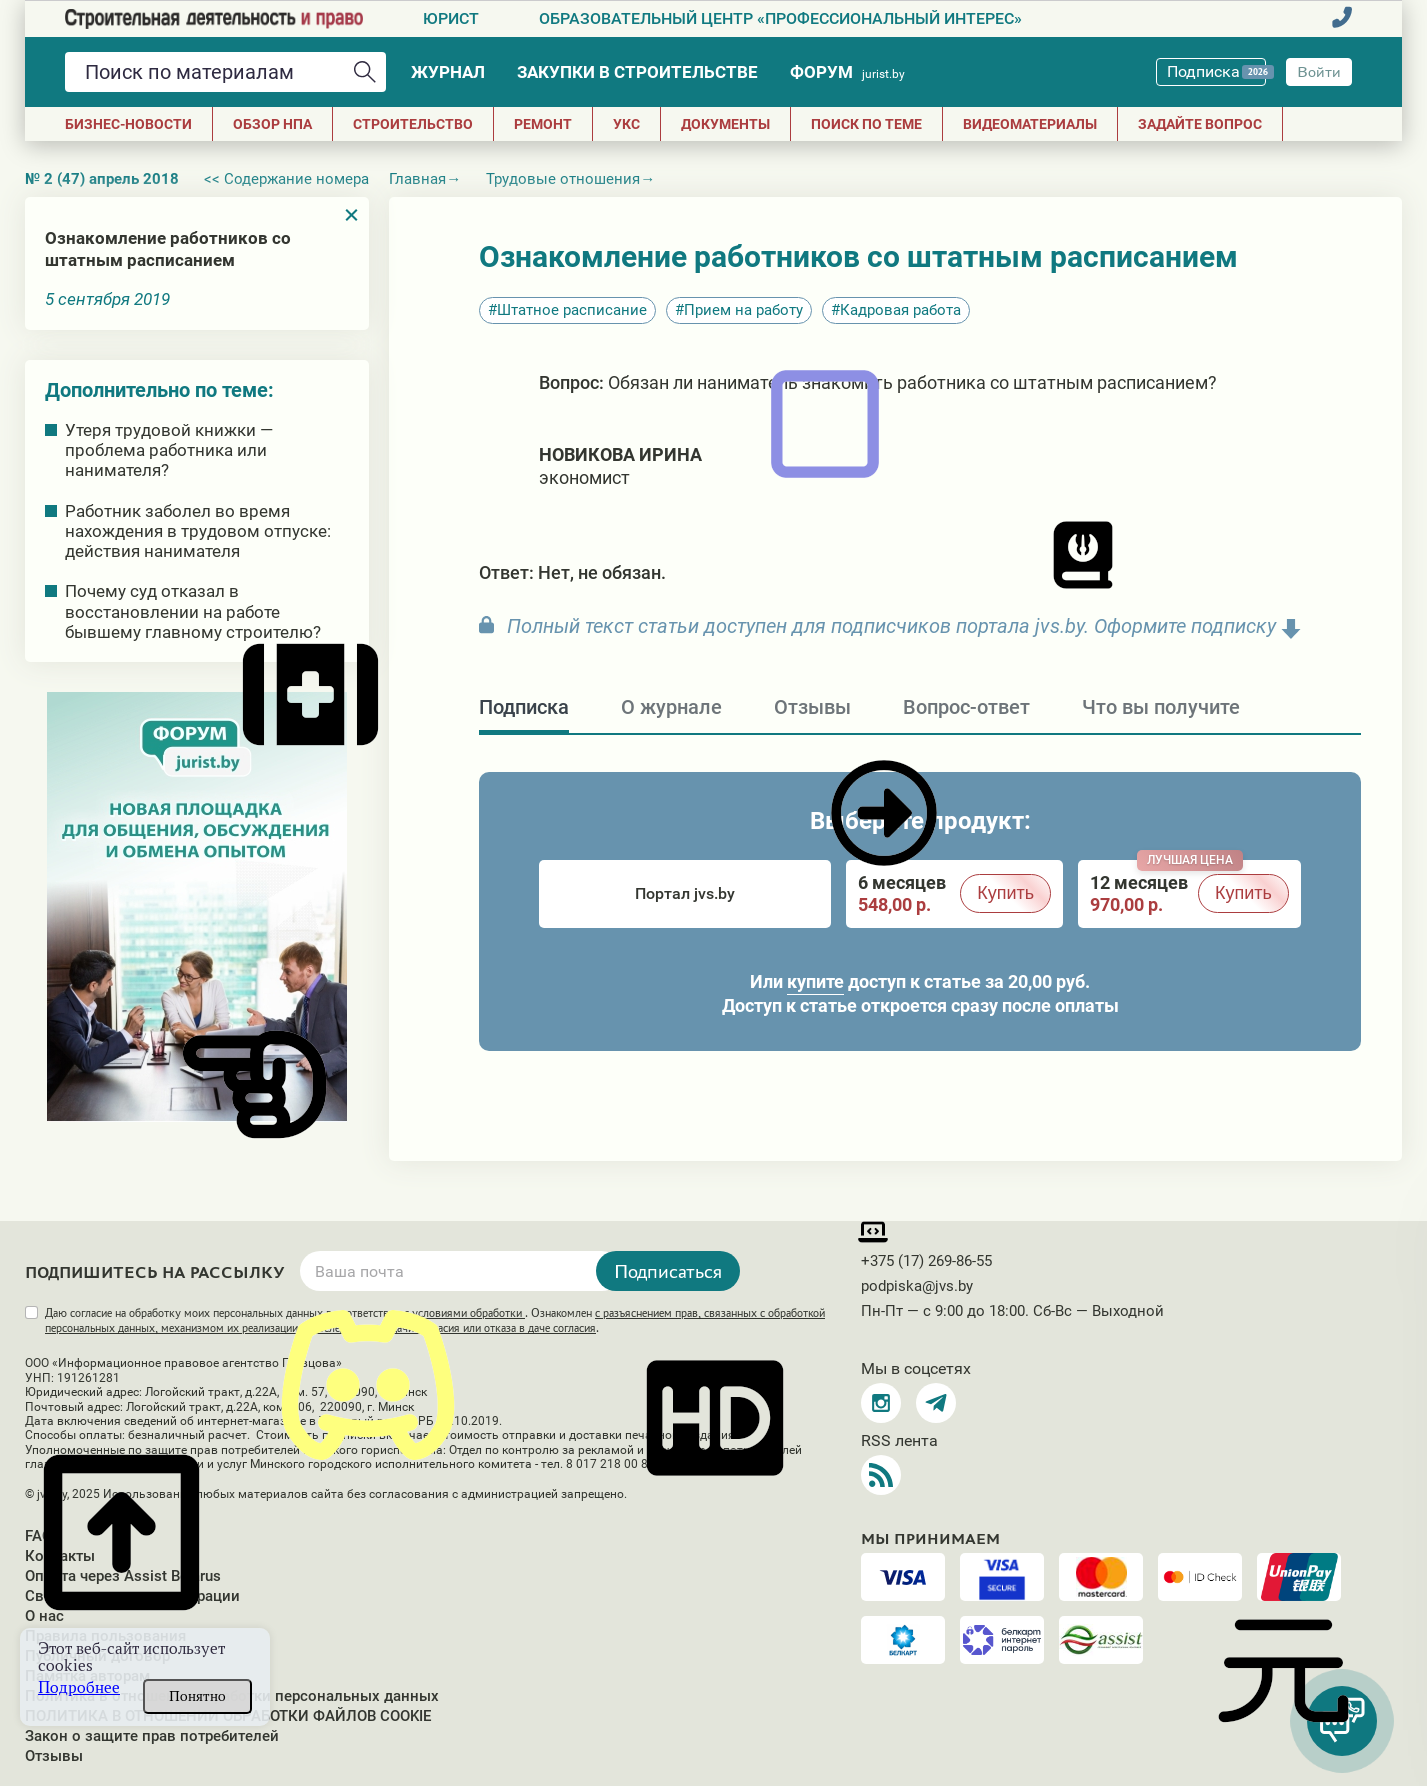 The height and width of the screenshot is (1786, 1427). Describe the element at coordinates (825, 424) in the screenshot. I see `an unchecked checkbox or selection state` at that location.